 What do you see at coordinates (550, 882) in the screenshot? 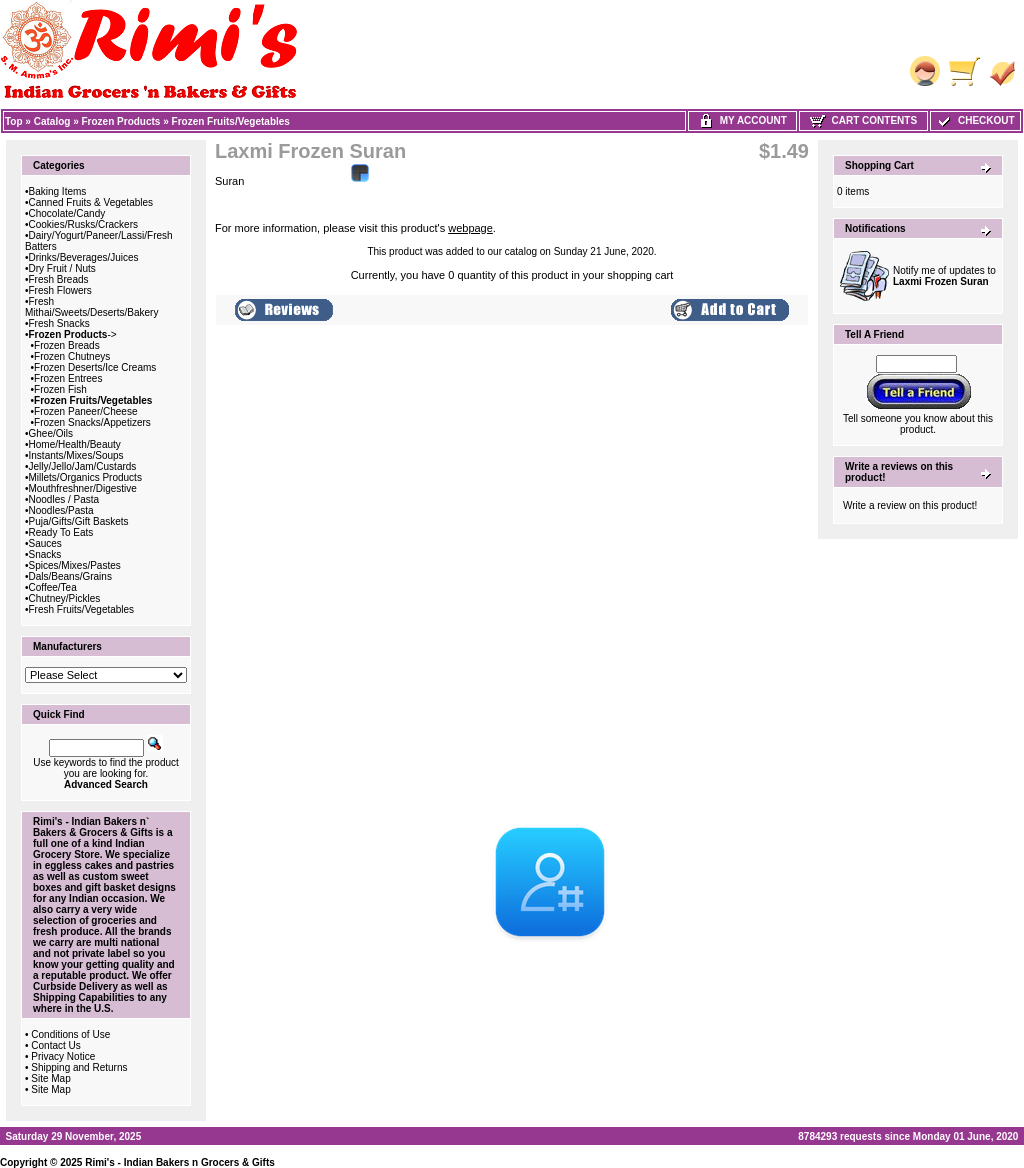
I see `access sudo or admin user preferences` at bounding box center [550, 882].